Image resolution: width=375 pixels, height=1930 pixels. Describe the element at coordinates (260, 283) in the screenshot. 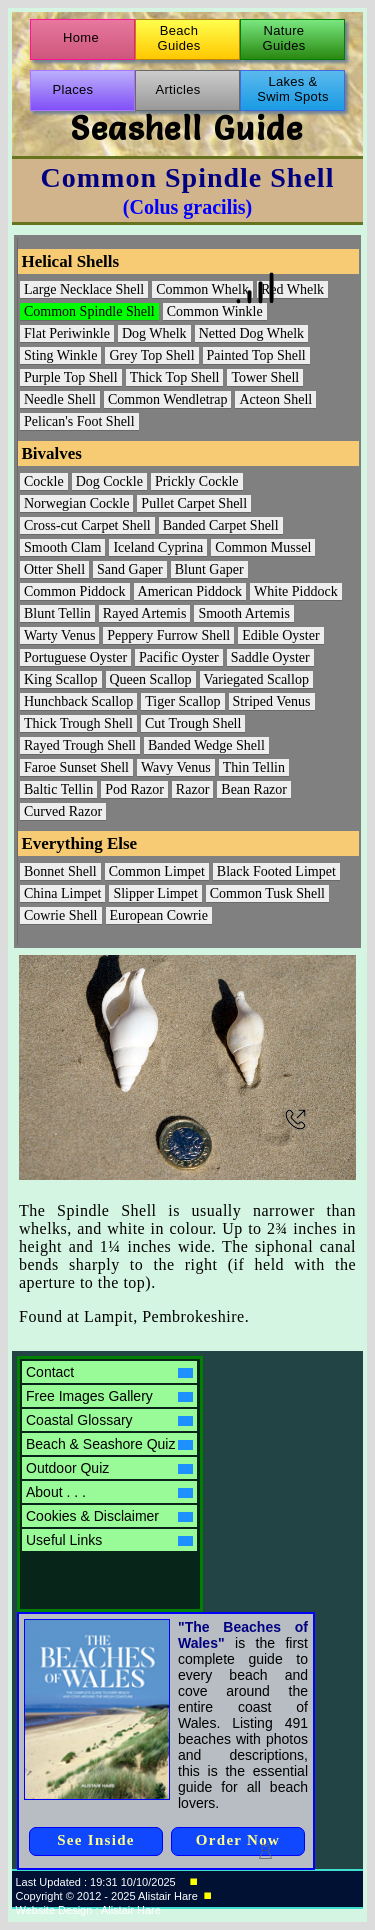

I see `indicates strong network or cellular signal strength` at that location.